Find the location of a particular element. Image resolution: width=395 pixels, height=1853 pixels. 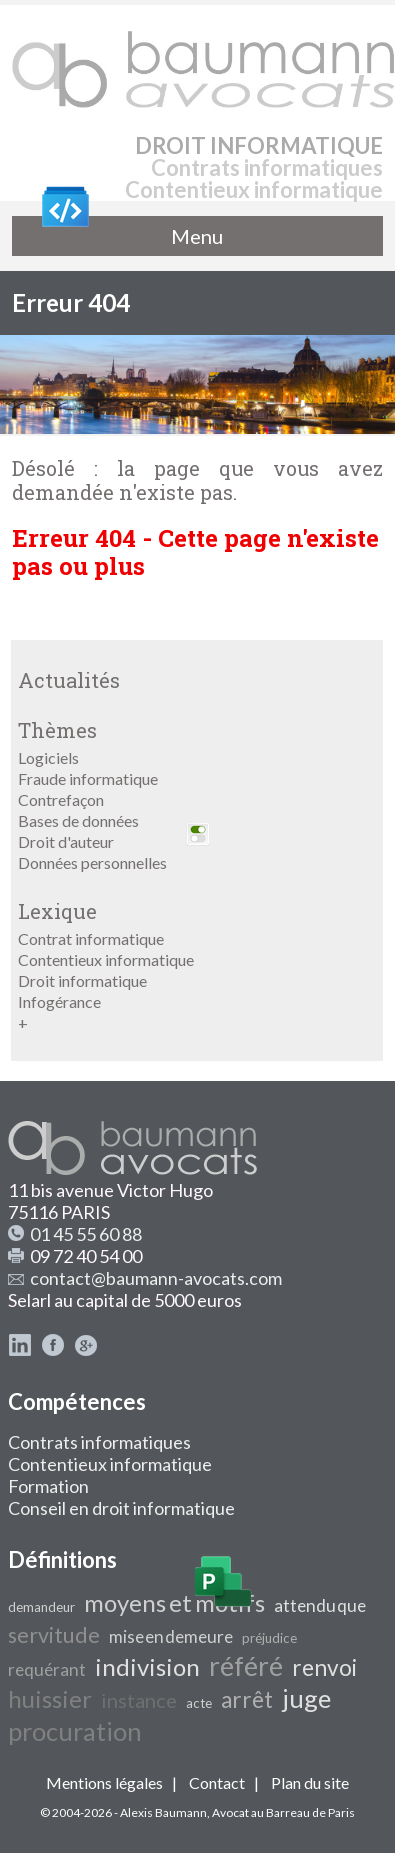

open desktop preferences or settings is located at coordinates (198, 834).